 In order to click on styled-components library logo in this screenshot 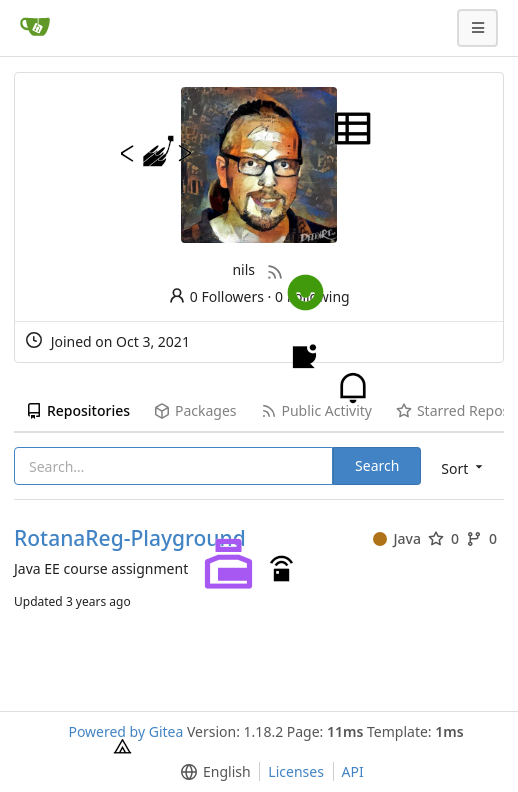, I will do `click(156, 151)`.